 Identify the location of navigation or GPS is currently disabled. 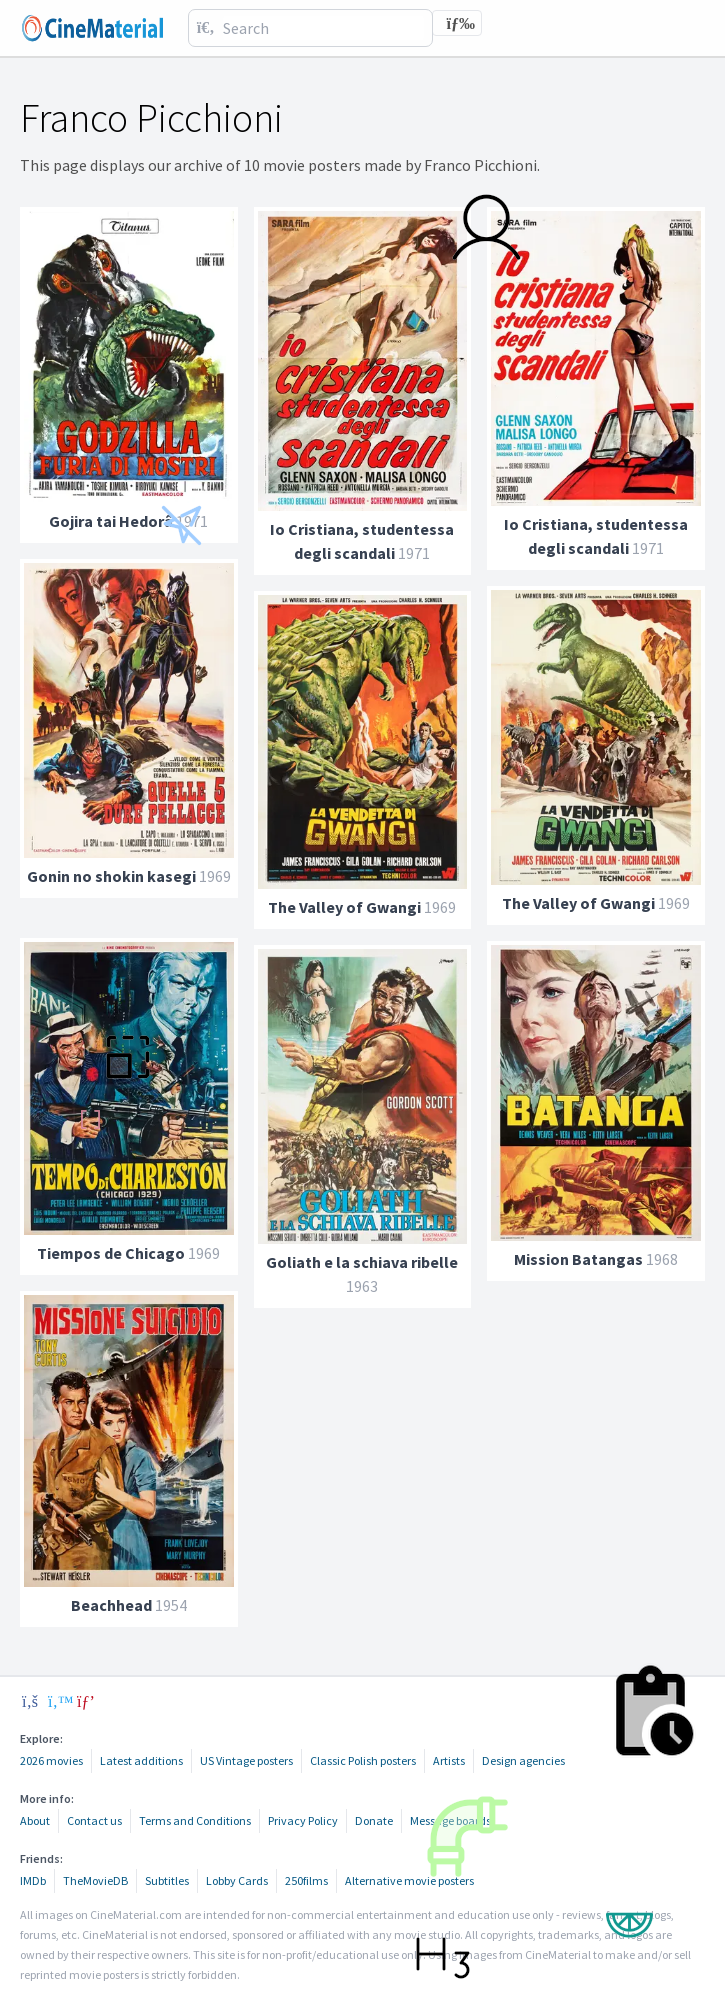
(181, 525).